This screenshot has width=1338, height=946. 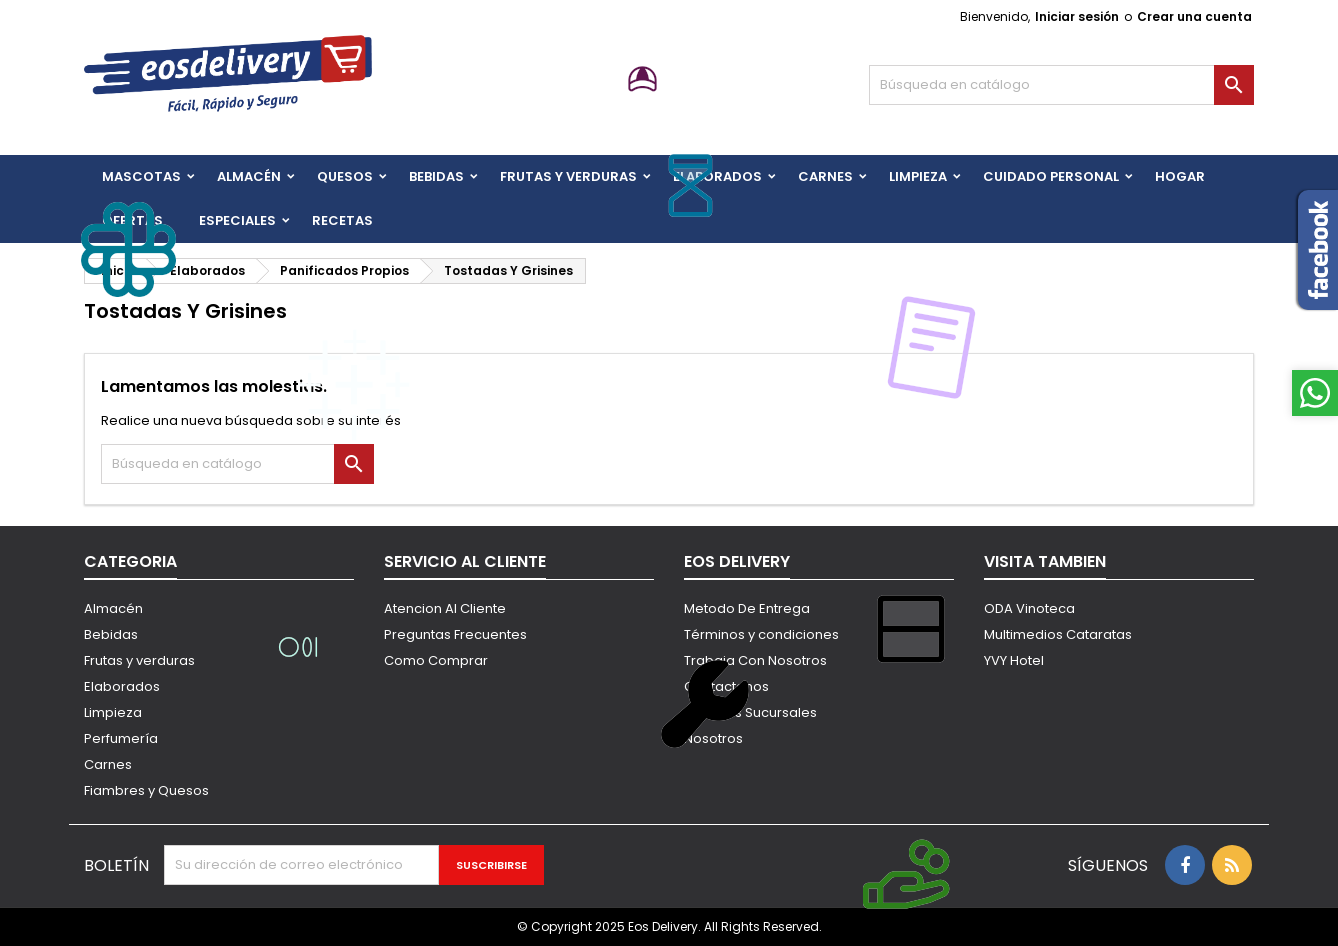 What do you see at coordinates (642, 80) in the screenshot?
I see `select headwear or cap accessory` at bounding box center [642, 80].